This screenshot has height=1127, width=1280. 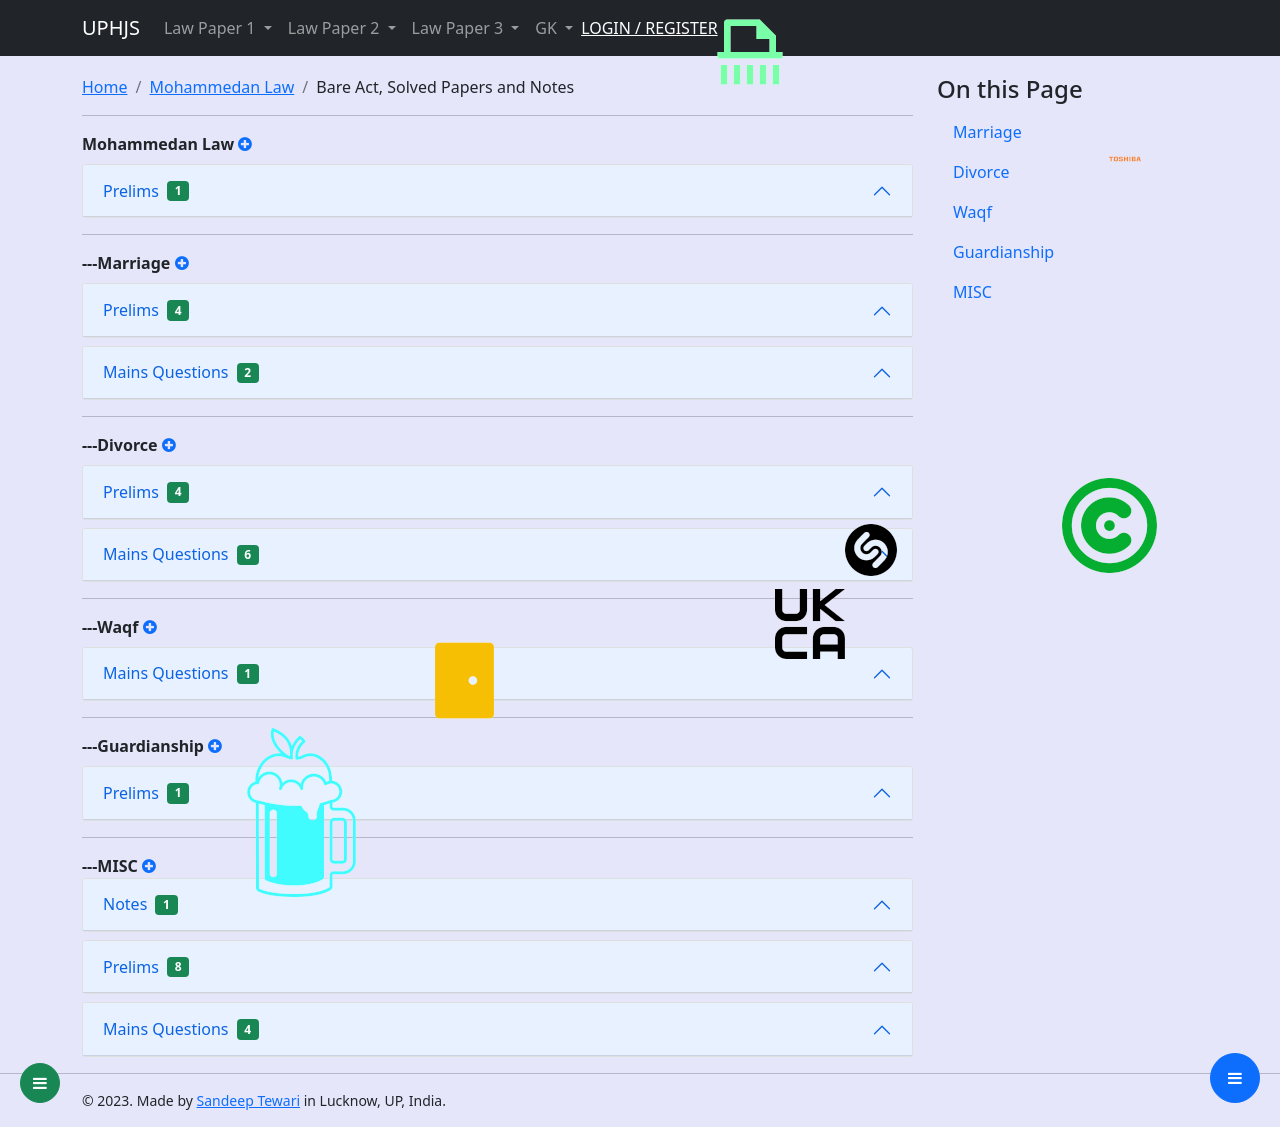 What do you see at coordinates (750, 52) in the screenshot?
I see `permanently delete a document` at bounding box center [750, 52].